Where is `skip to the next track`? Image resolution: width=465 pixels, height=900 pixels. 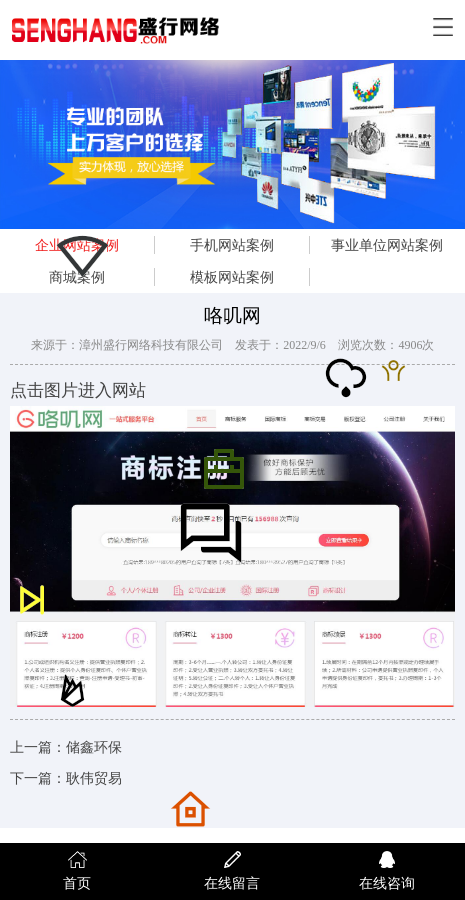
skip to the next track is located at coordinates (33, 600).